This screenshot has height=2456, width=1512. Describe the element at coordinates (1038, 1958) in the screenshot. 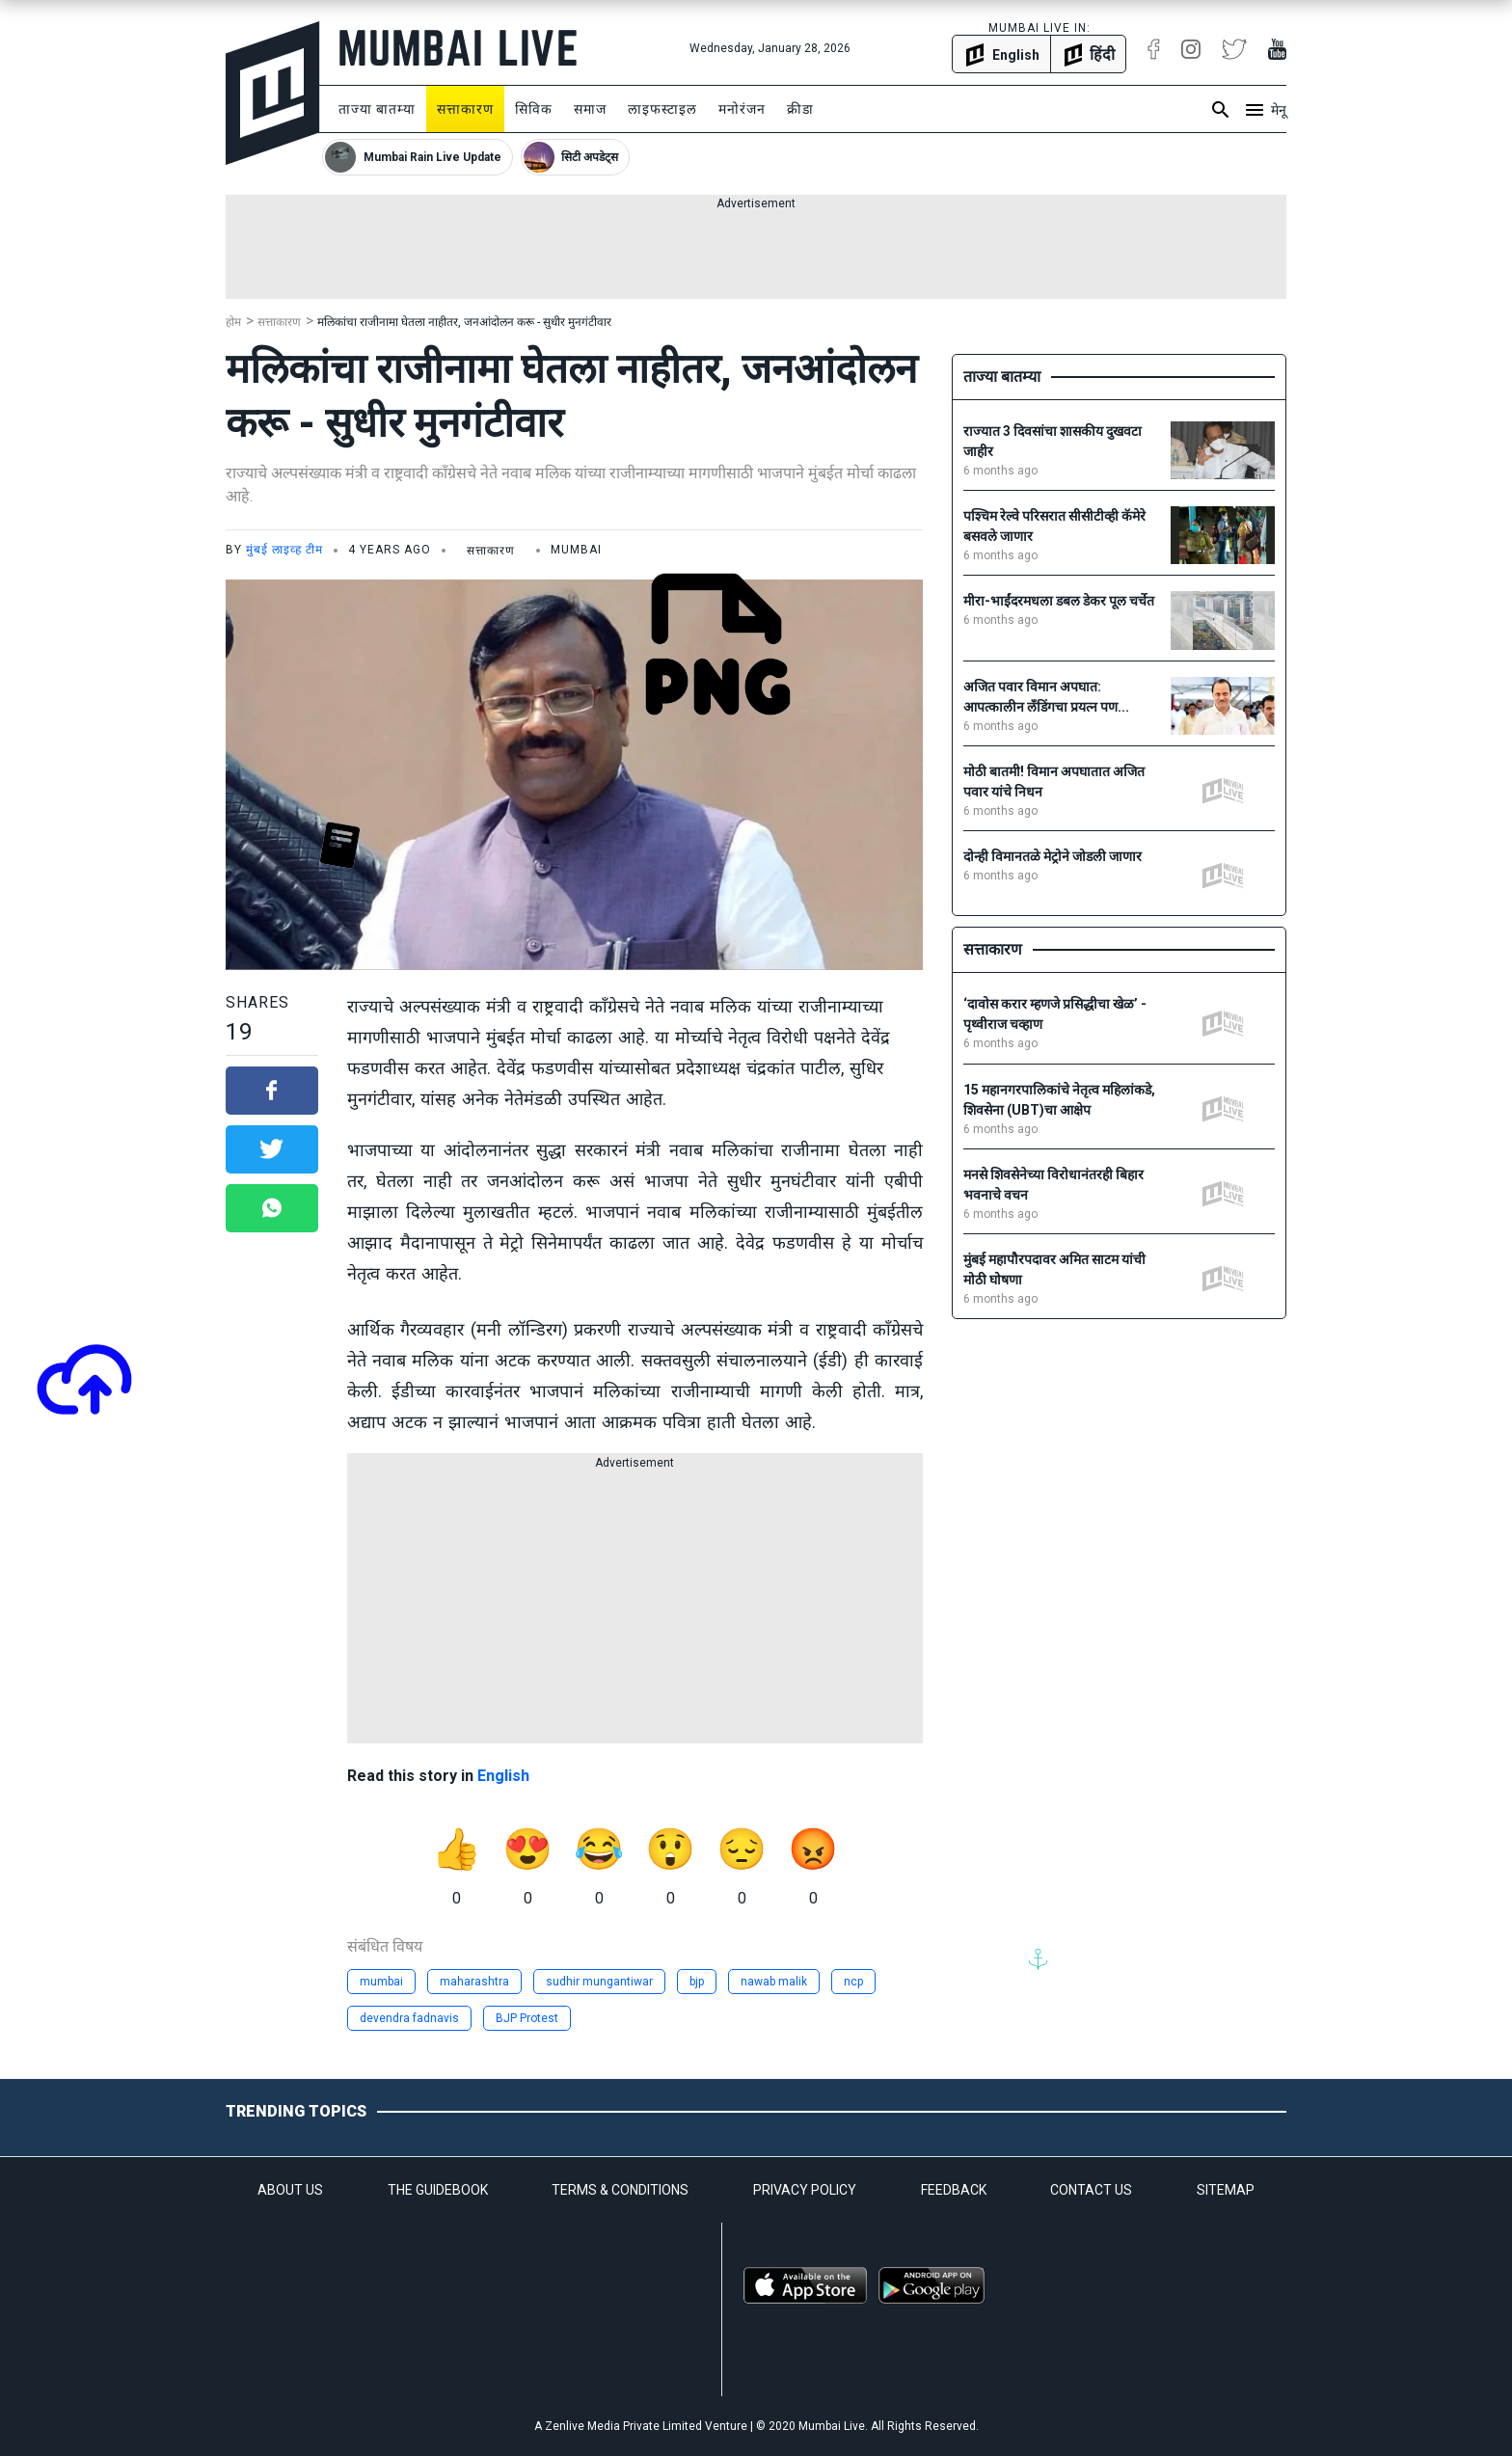

I see `anchor link to a specific section on the page` at that location.